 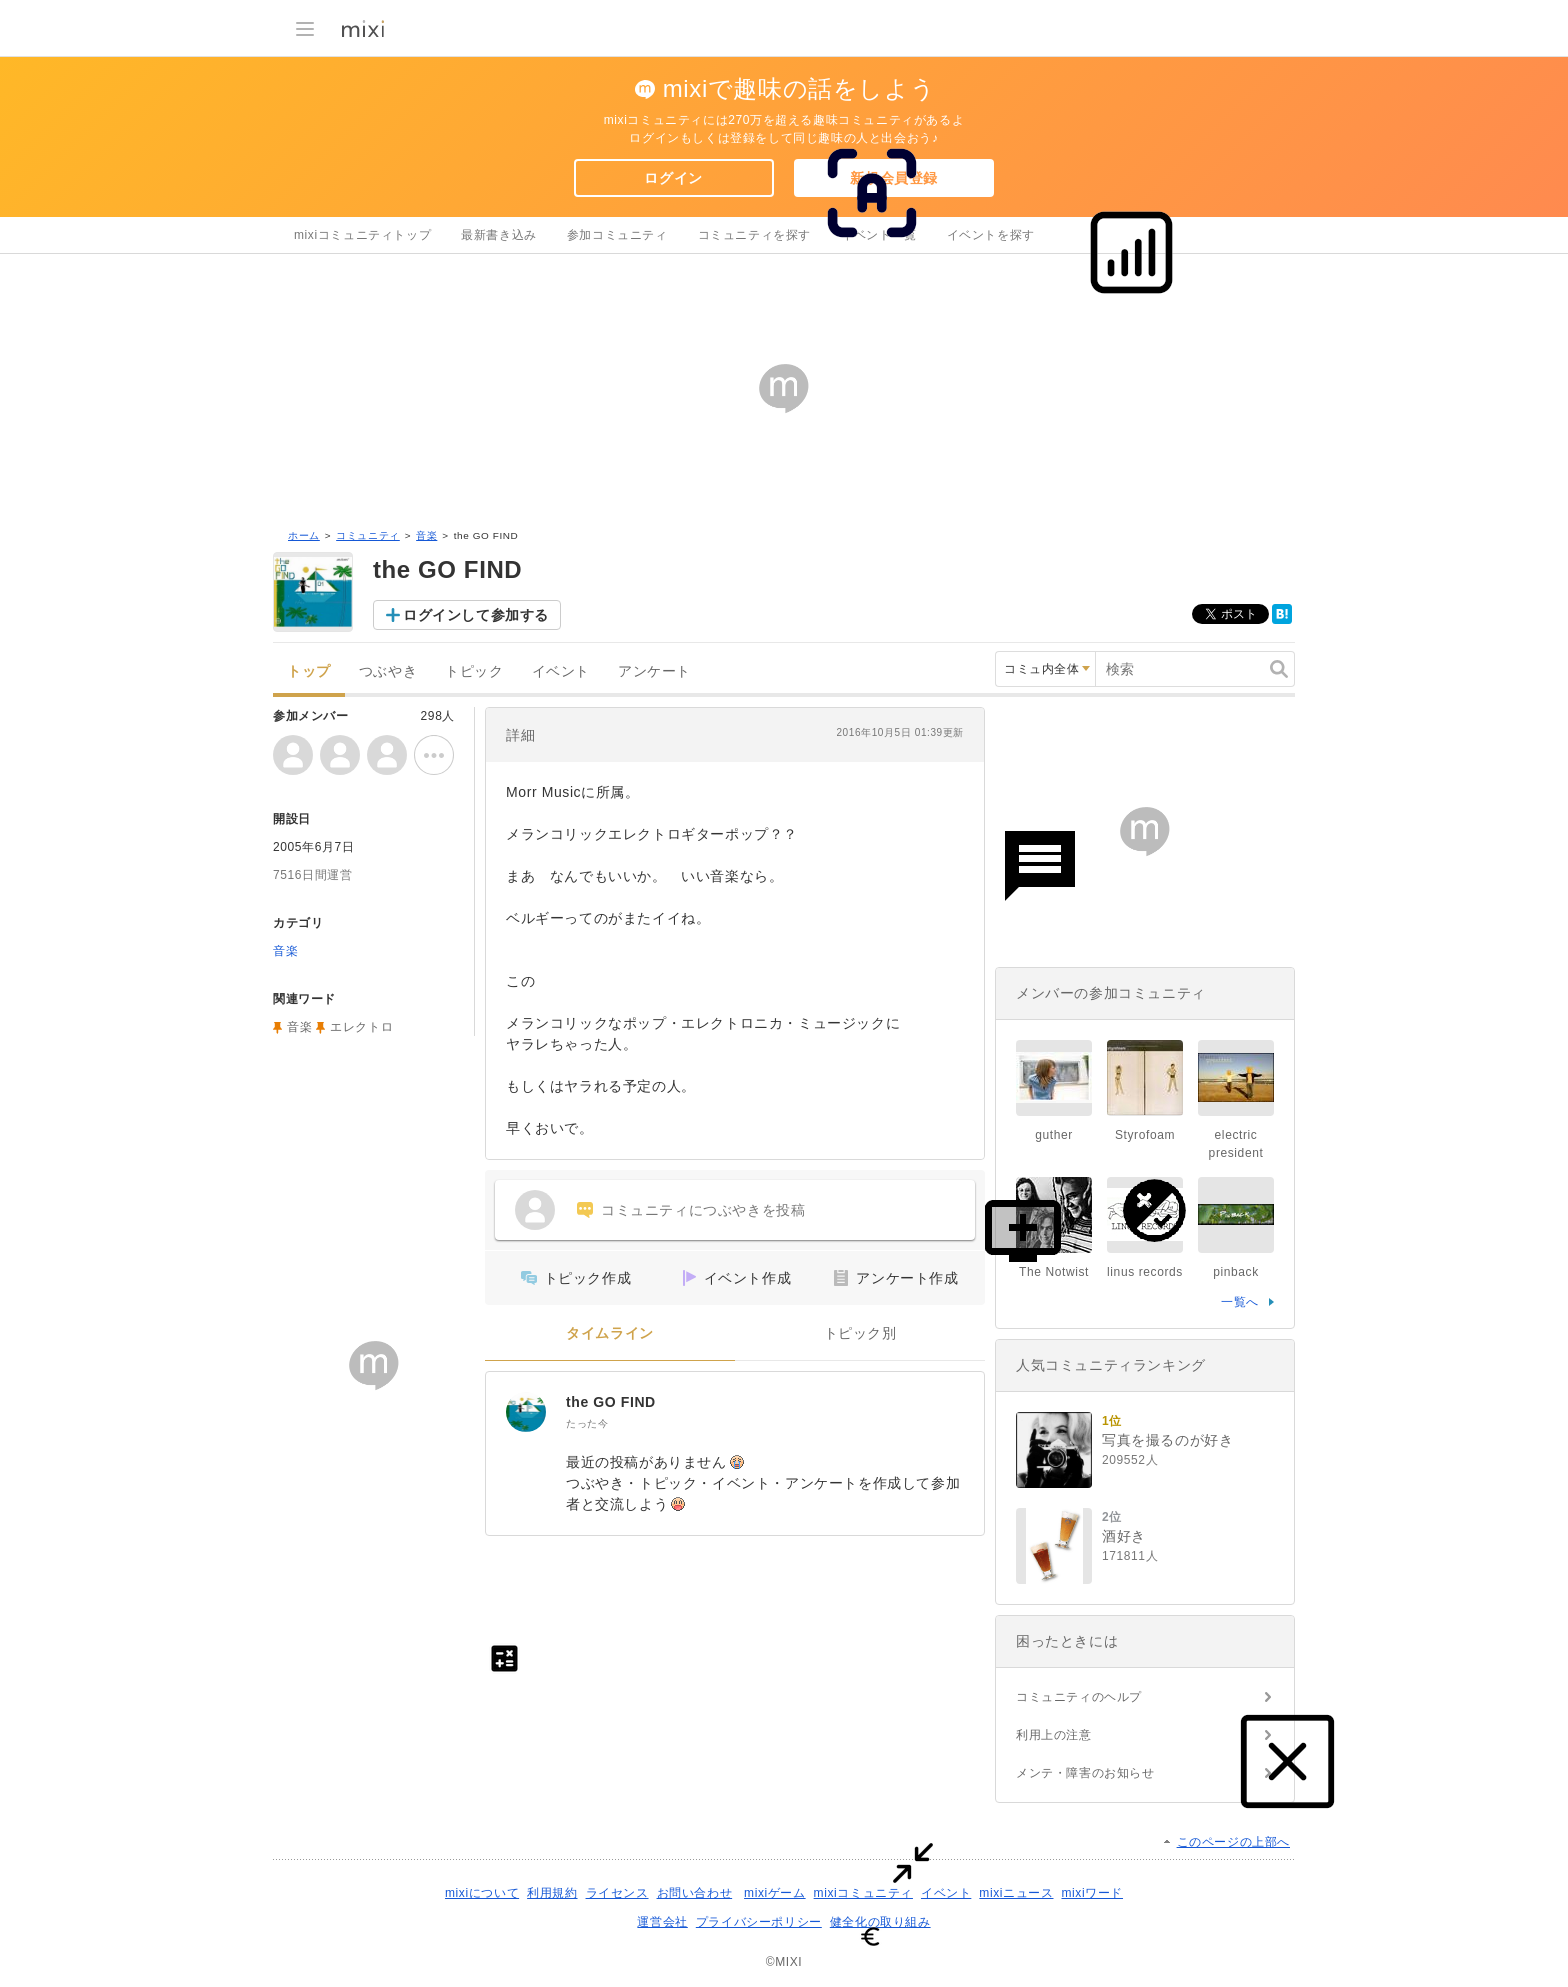 What do you see at coordinates (913, 1863) in the screenshot?
I see `minimize or collapse the current window` at bounding box center [913, 1863].